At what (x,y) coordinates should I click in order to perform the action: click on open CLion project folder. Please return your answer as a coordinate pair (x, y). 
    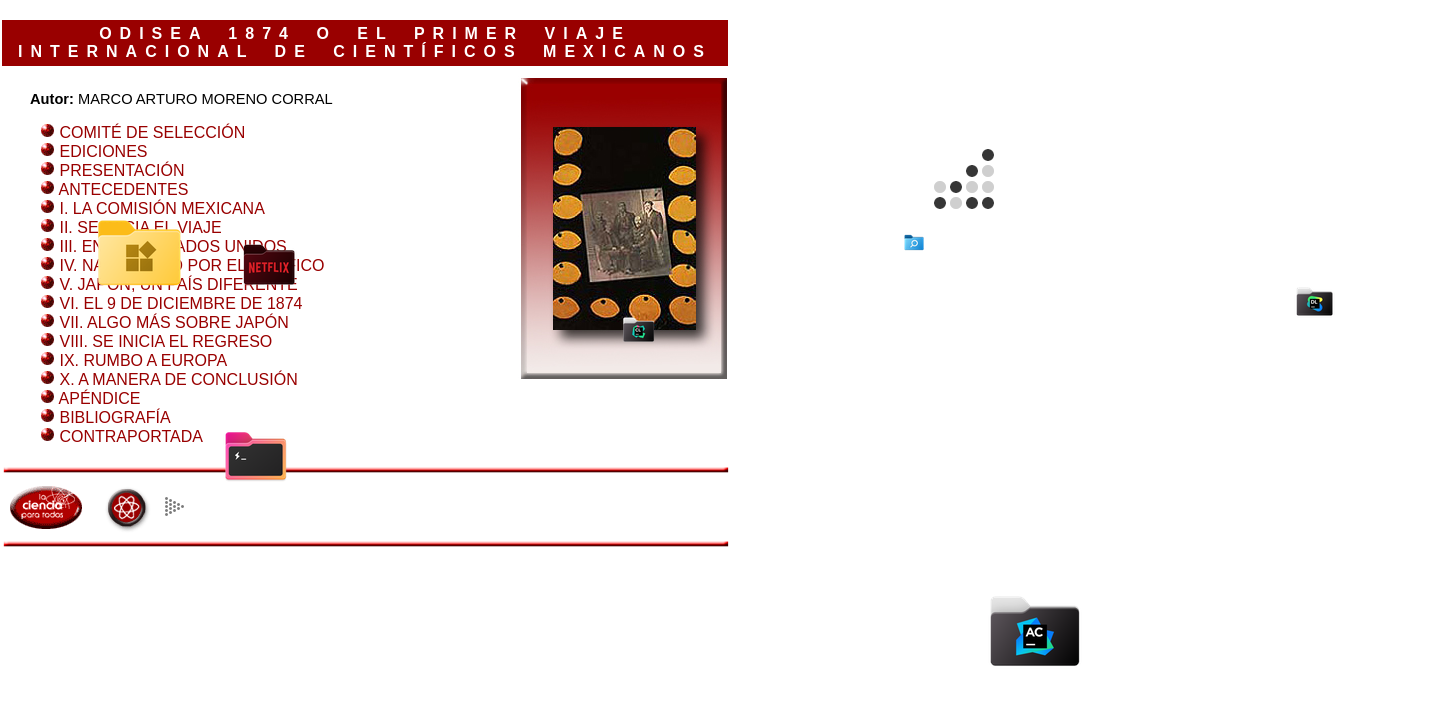
    Looking at the image, I should click on (638, 330).